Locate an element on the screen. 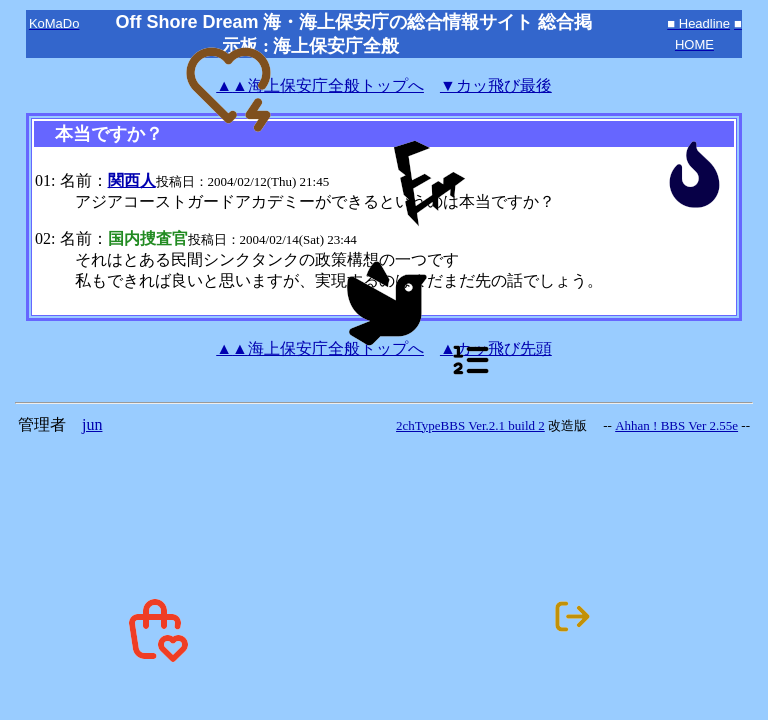 Image resolution: width=768 pixels, height=720 pixels. quick-like or instant favorite action is located at coordinates (228, 85).